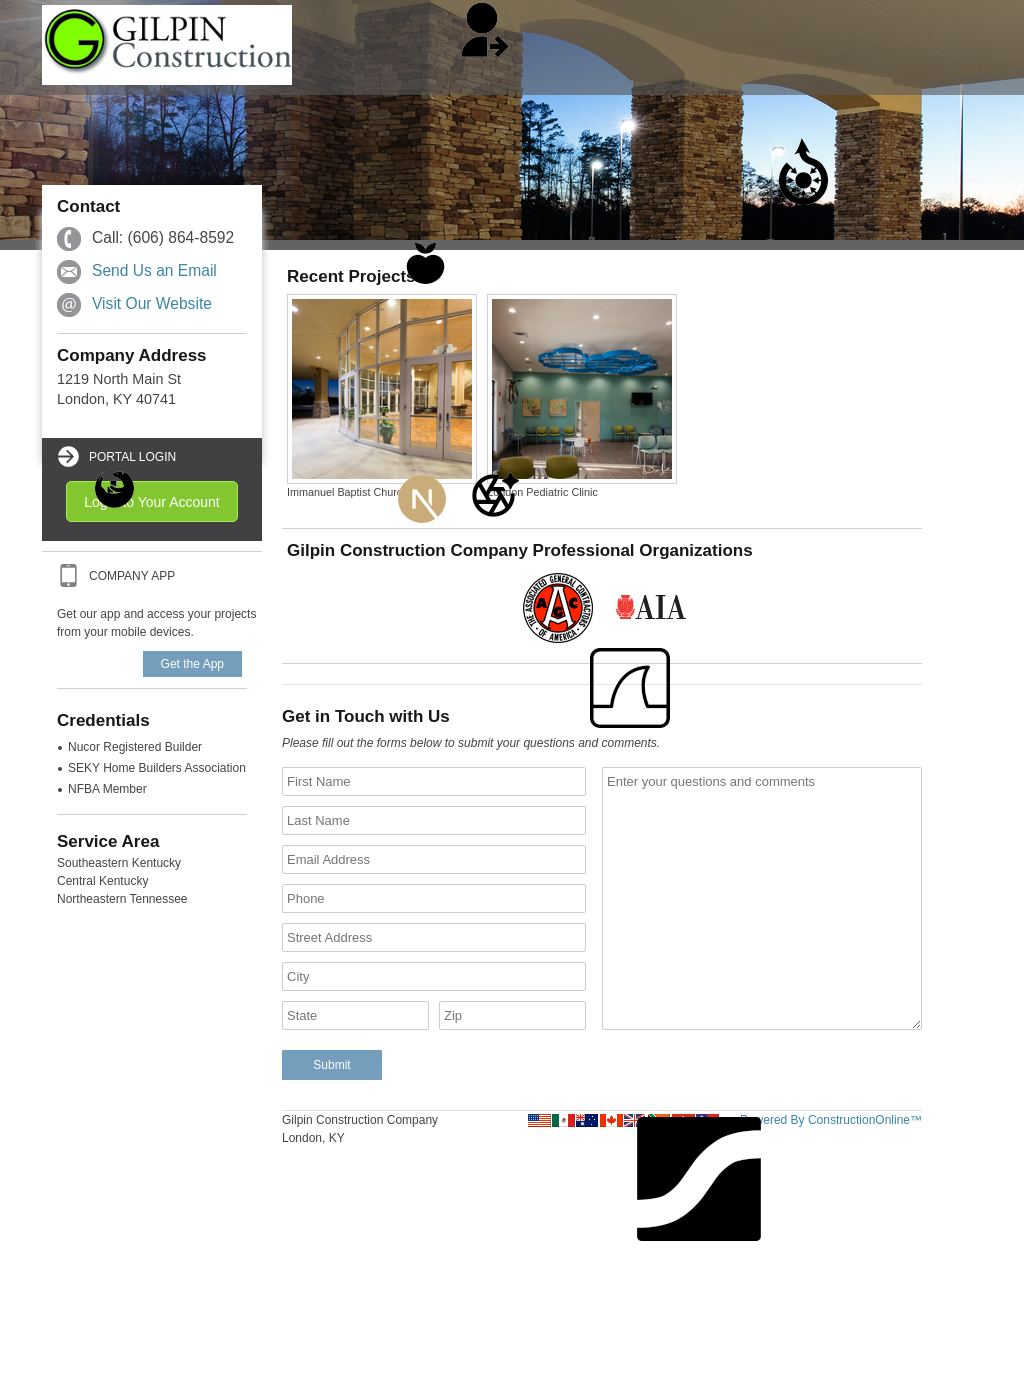 This screenshot has height=1397, width=1024. Describe the element at coordinates (630, 688) in the screenshot. I see `open wireshark network protocol analyzer` at that location.